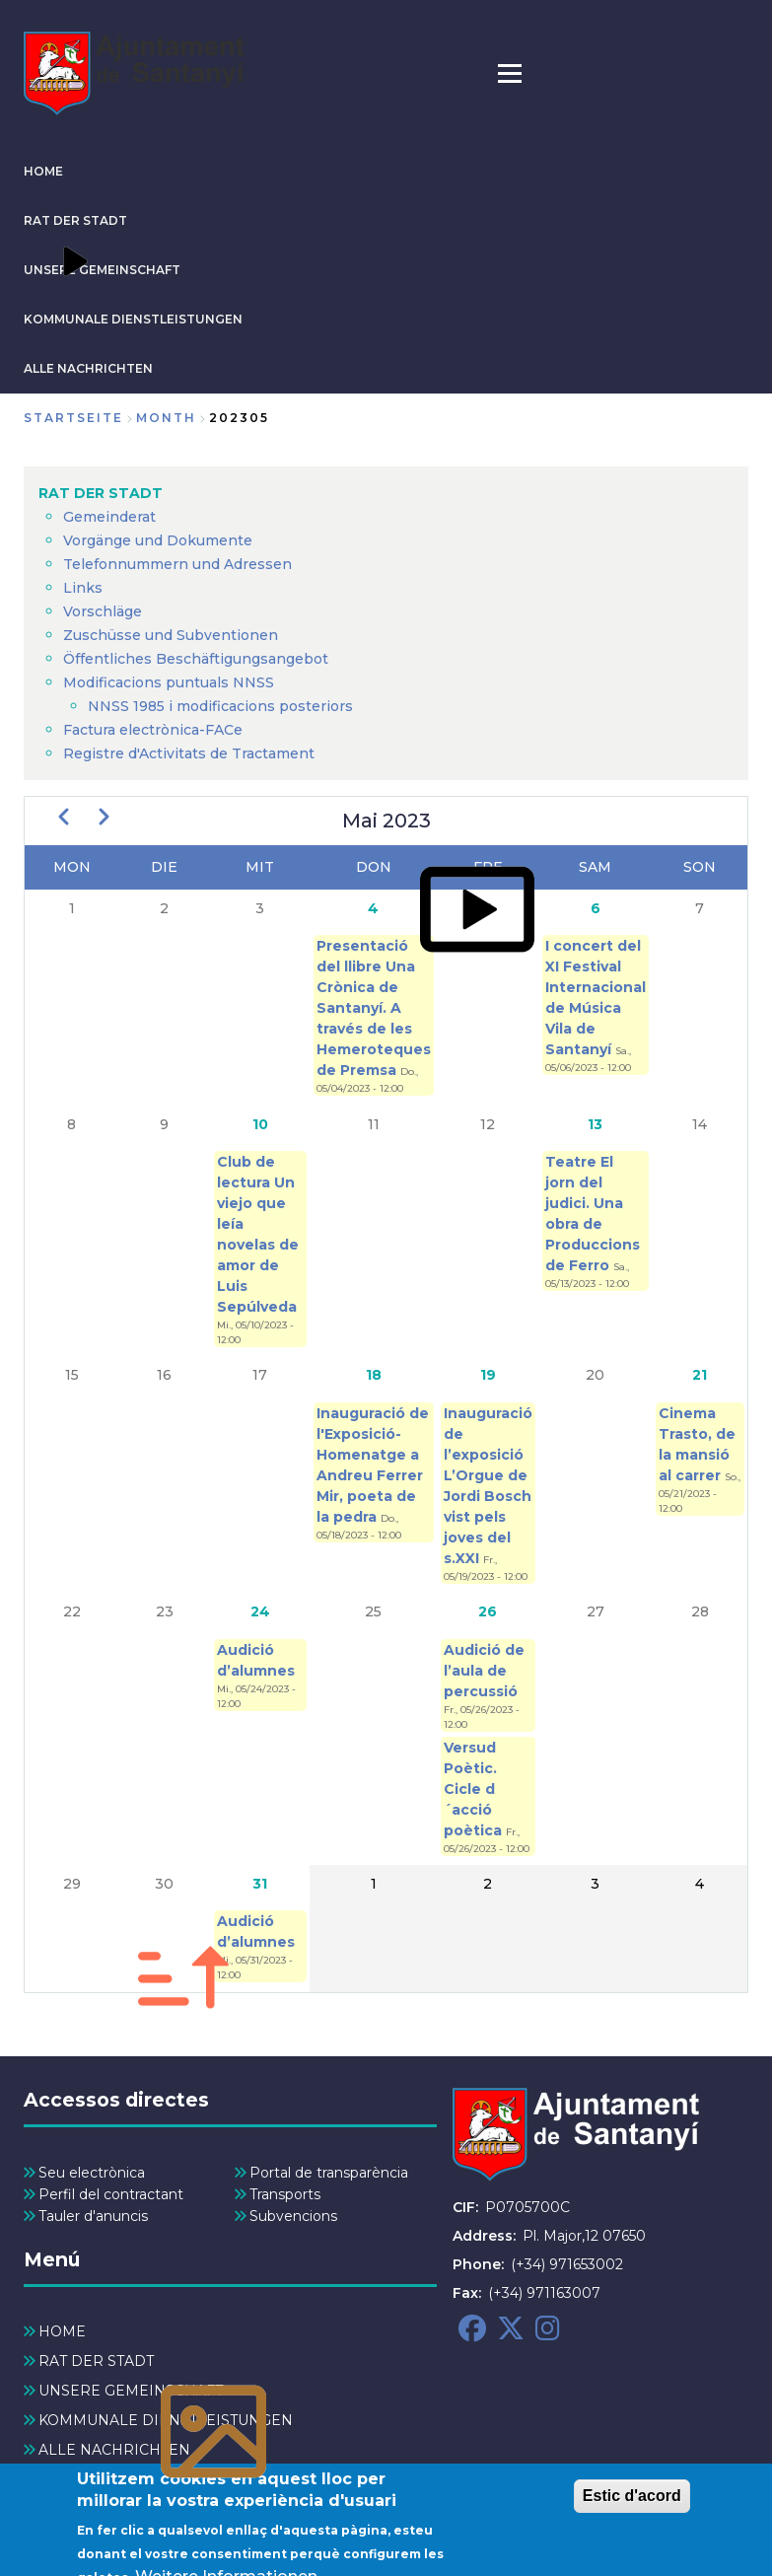 This screenshot has height=2576, width=772. I want to click on play a video, so click(477, 909).